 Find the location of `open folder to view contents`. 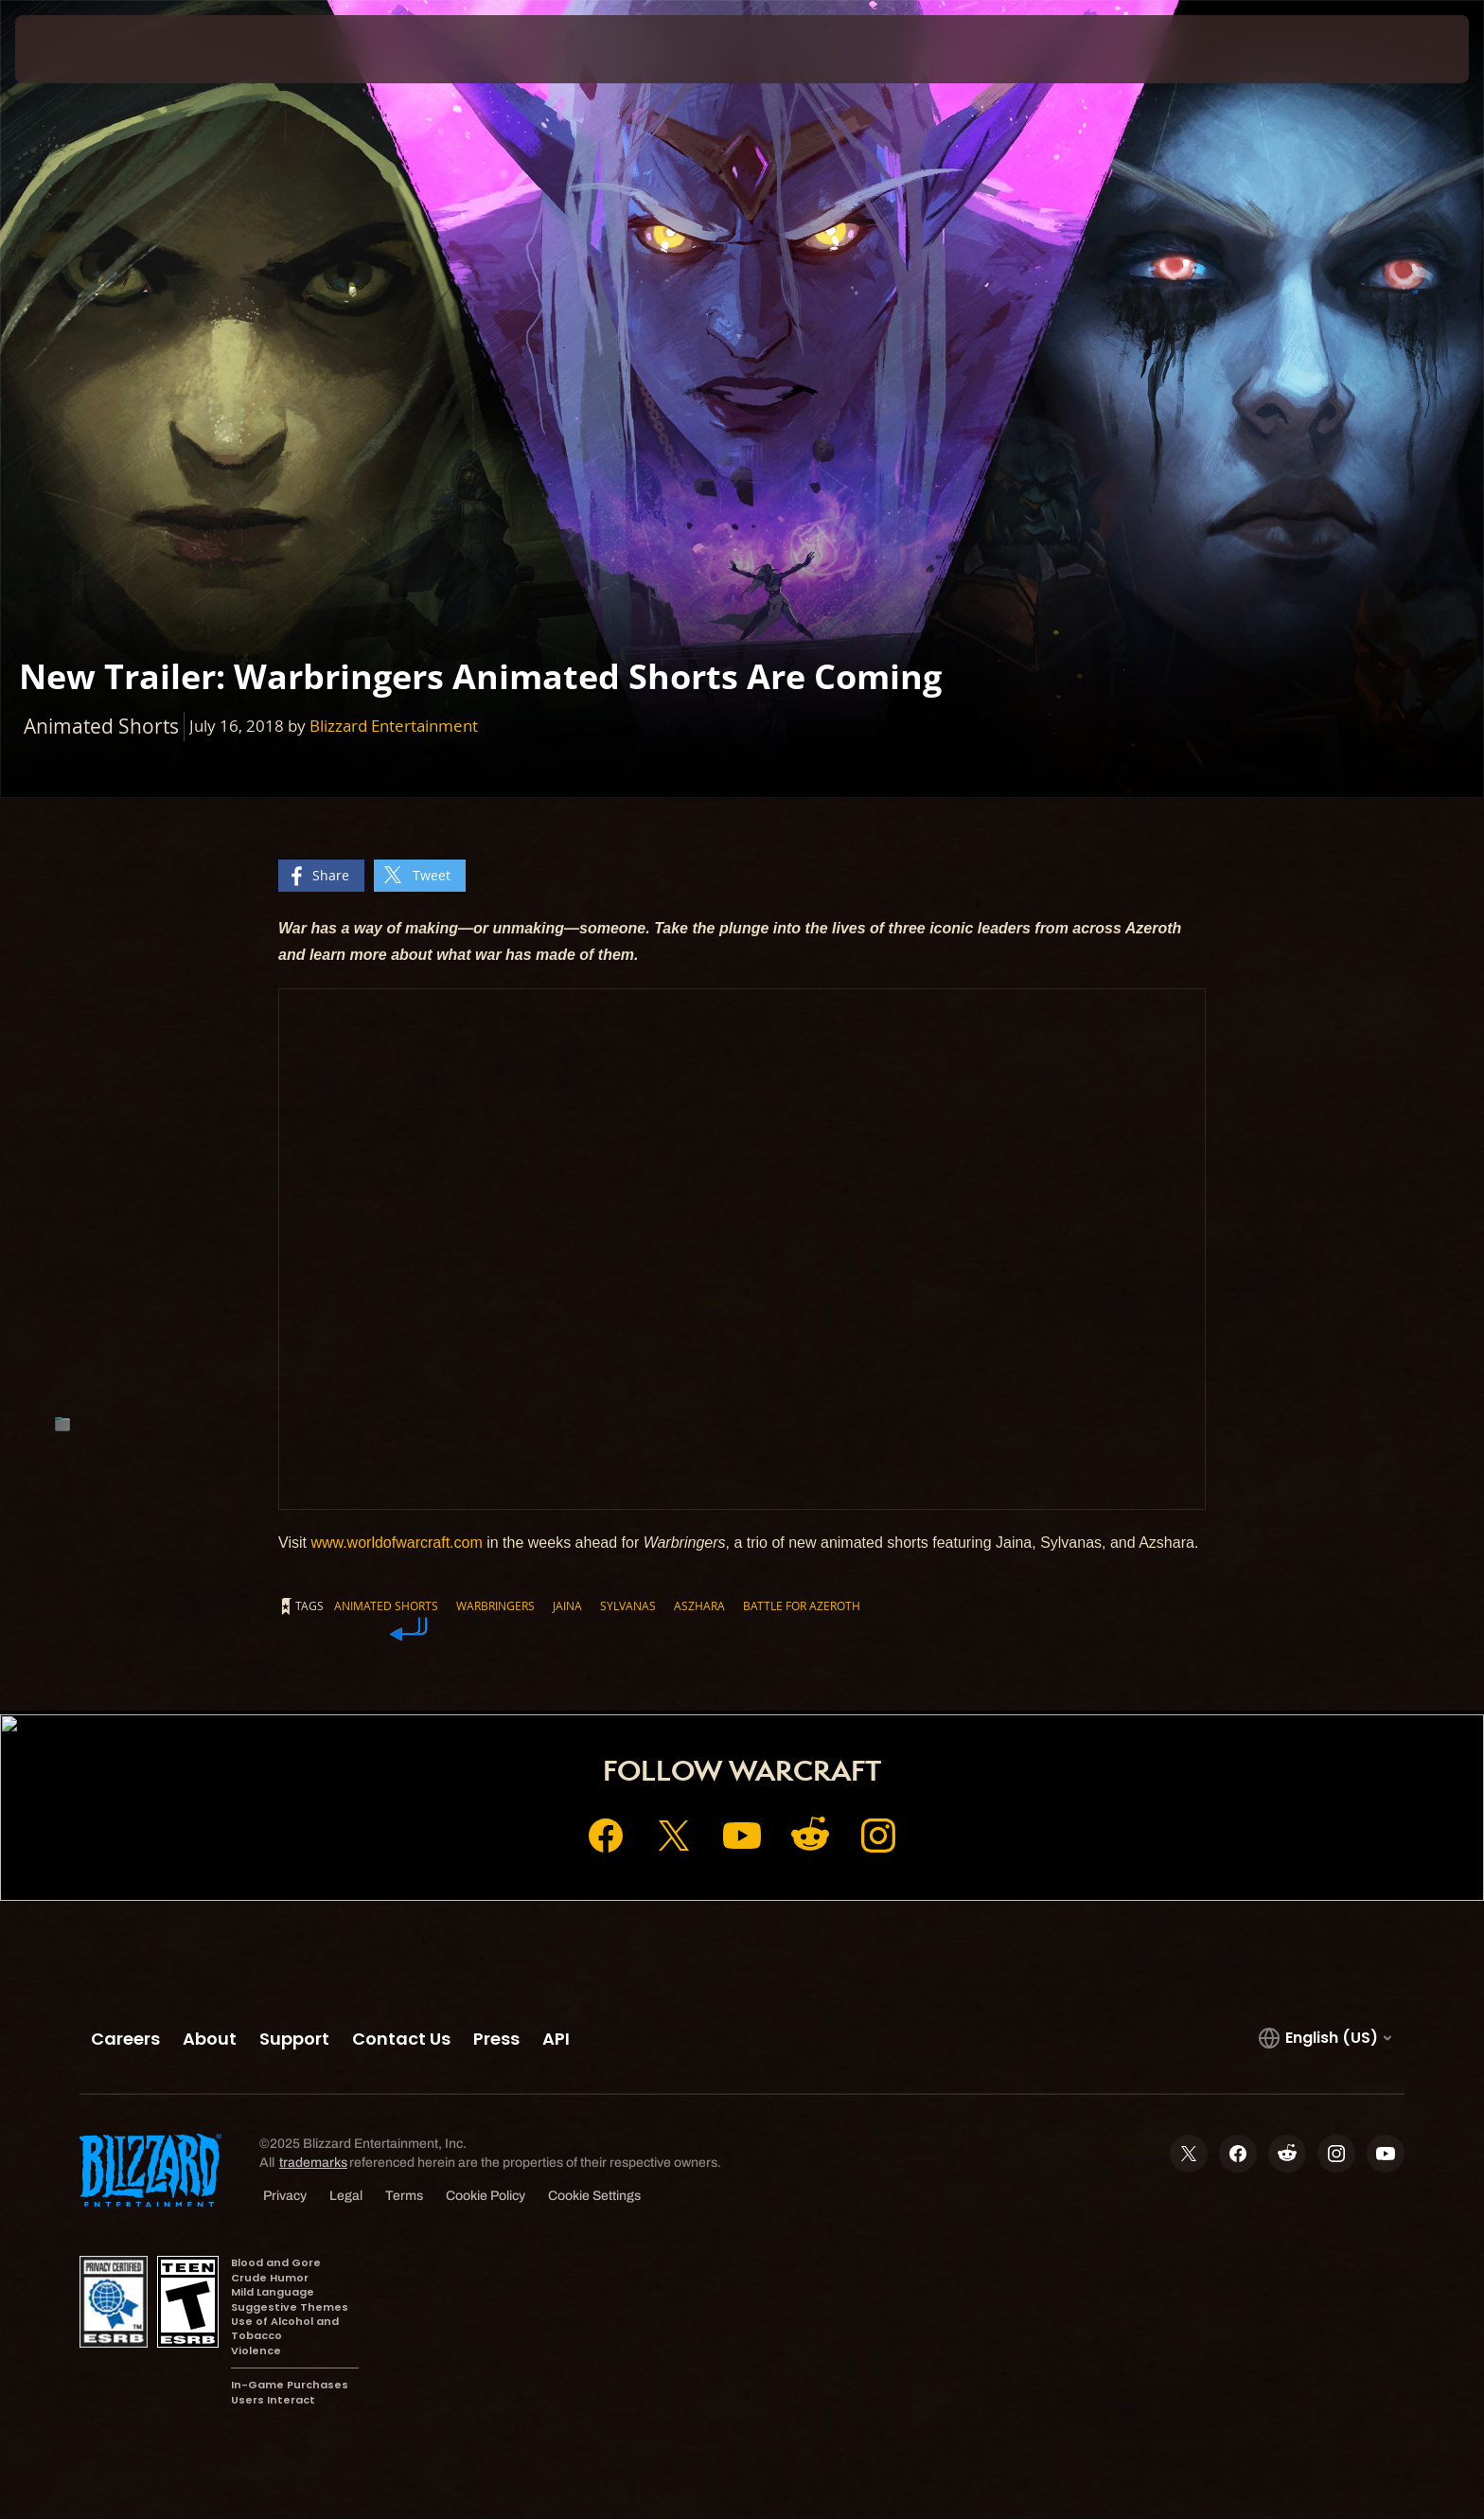

open folder to view contents is located at coordinates (62, 1424).